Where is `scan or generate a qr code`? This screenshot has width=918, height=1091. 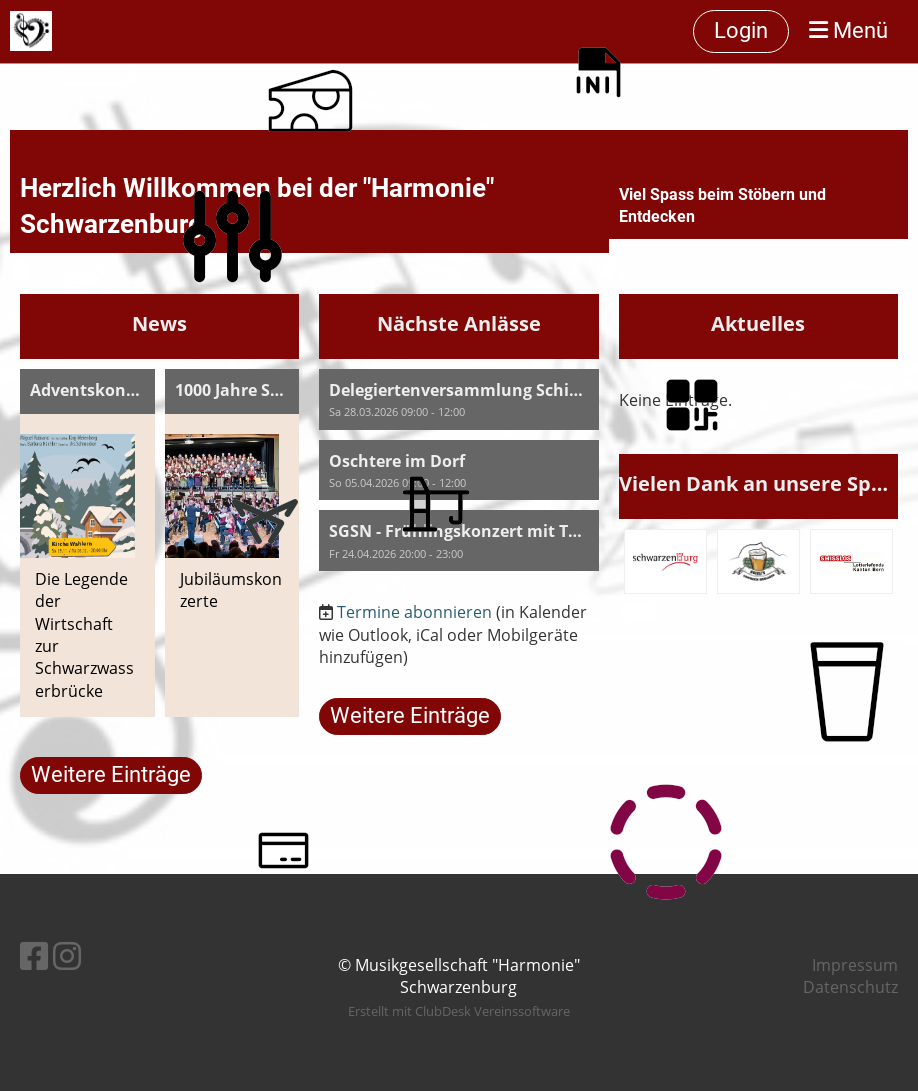
scan or generate a qr code is located at coordinates (692, 405).